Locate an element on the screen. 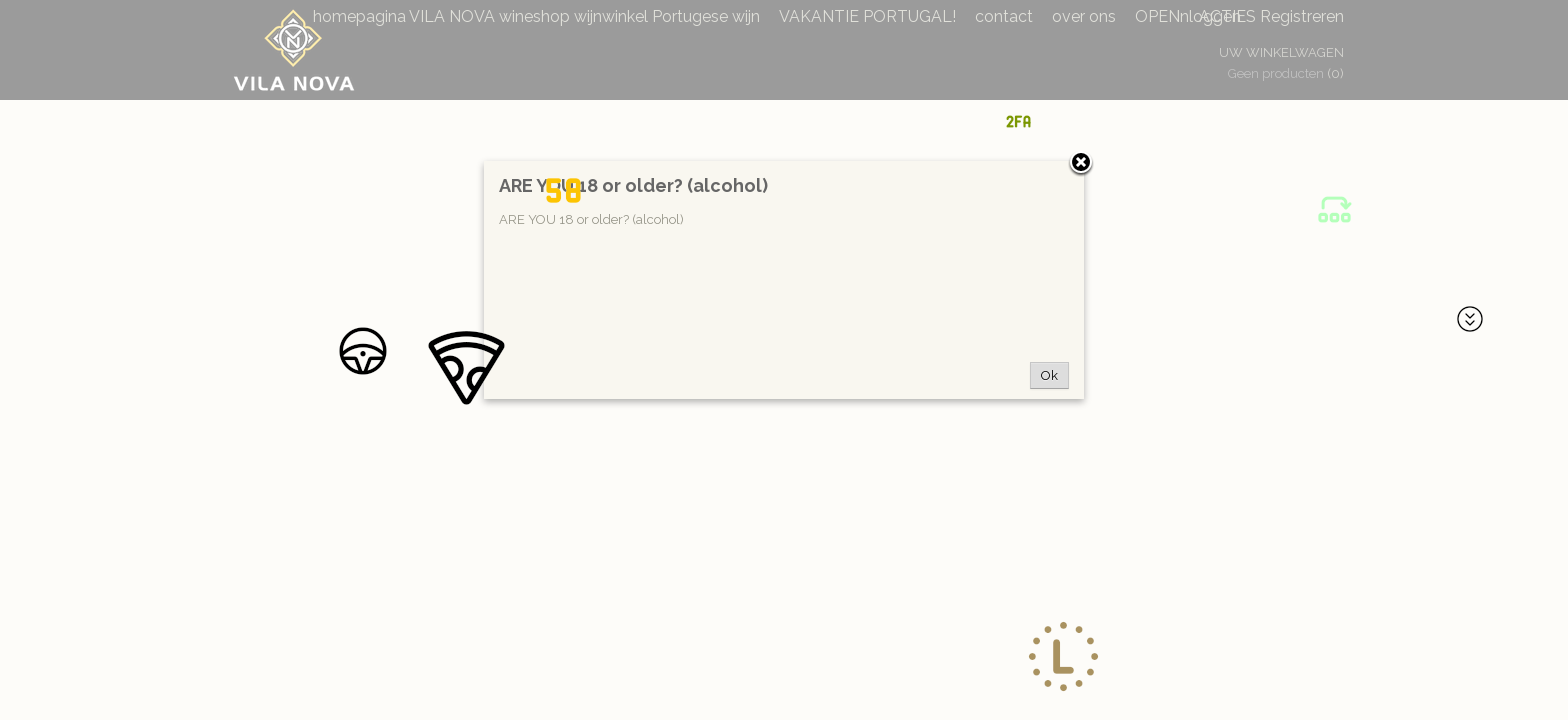  browse food delivery options is located at coordinates (466, 366).